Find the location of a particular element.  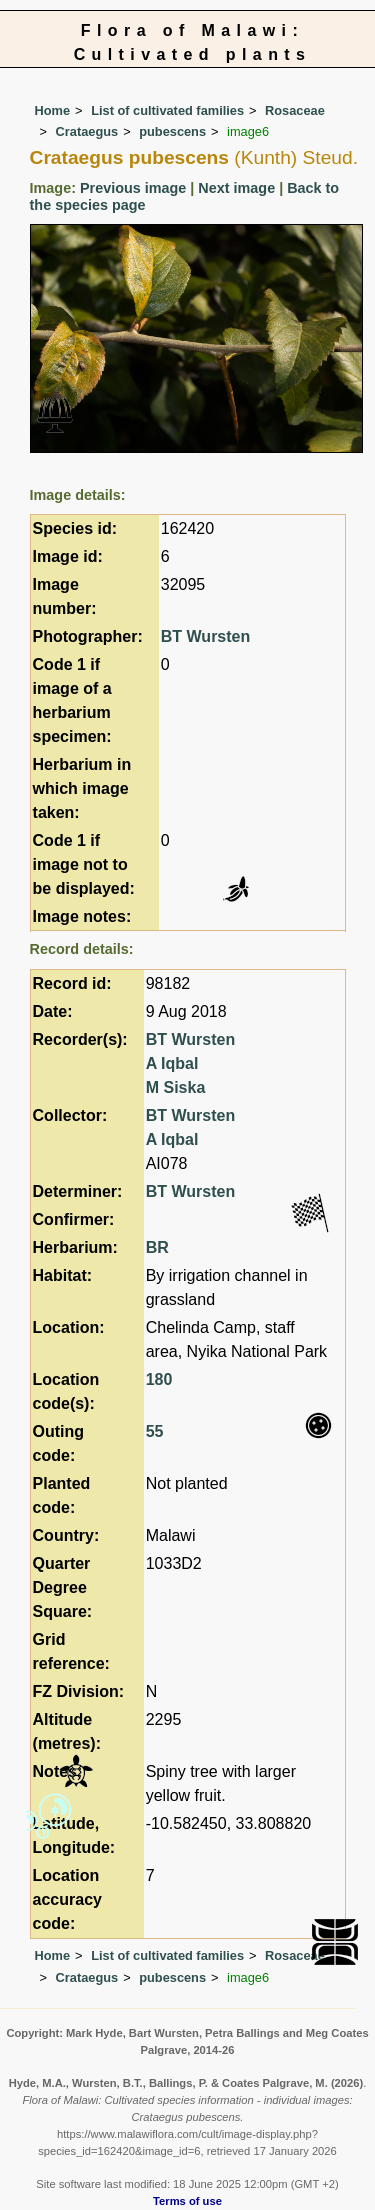

dragon ball collectible items in a game interface is located at coordinates (48, 1816).